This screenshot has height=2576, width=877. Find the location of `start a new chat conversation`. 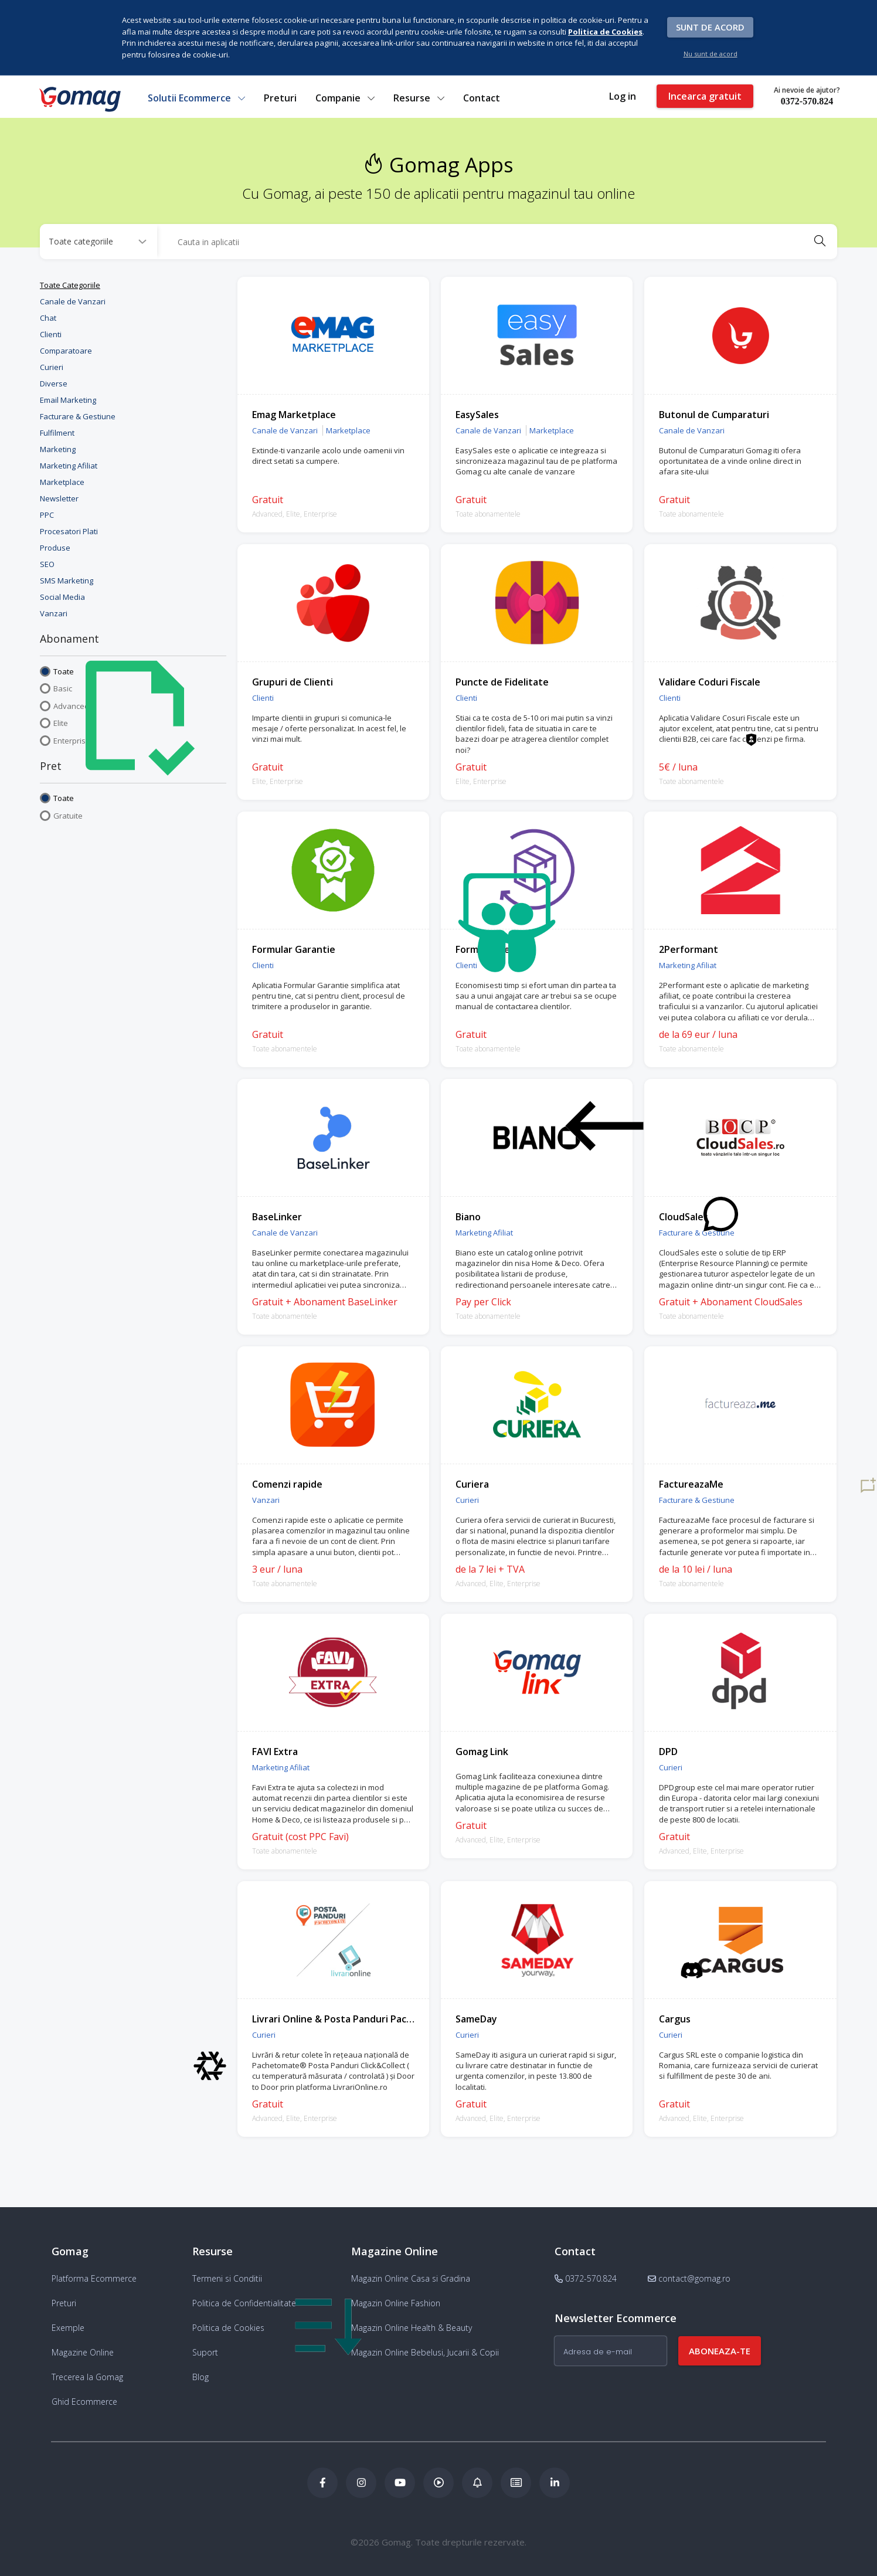

start a new chat conversation is located at coordinates (868, 1486).